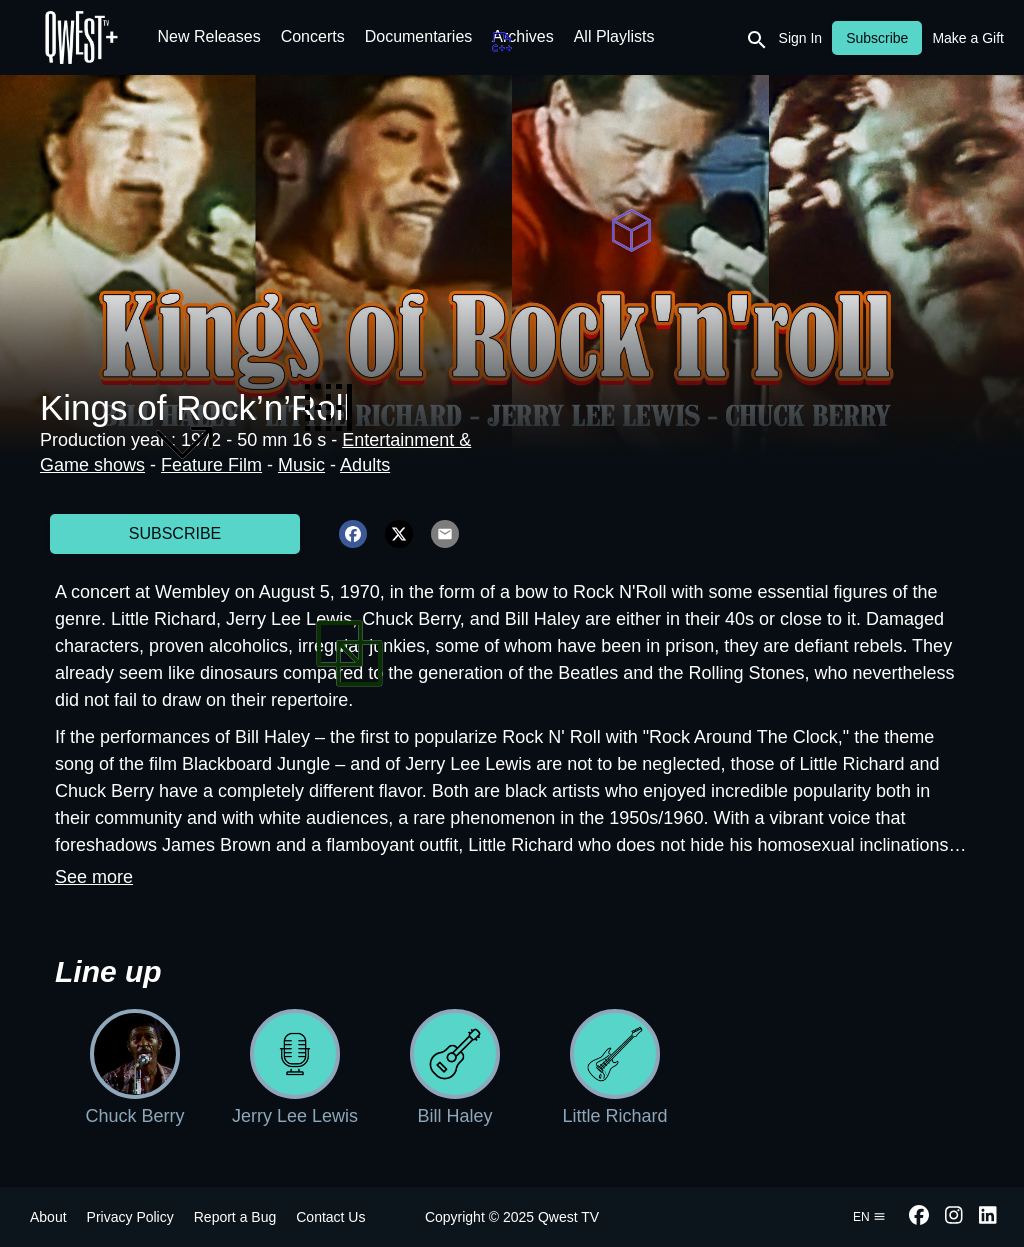 Image resolution: width=1024 pixels, height=1247 pixels. I want to click on merge or intersect selected layers, so click(349, 653).